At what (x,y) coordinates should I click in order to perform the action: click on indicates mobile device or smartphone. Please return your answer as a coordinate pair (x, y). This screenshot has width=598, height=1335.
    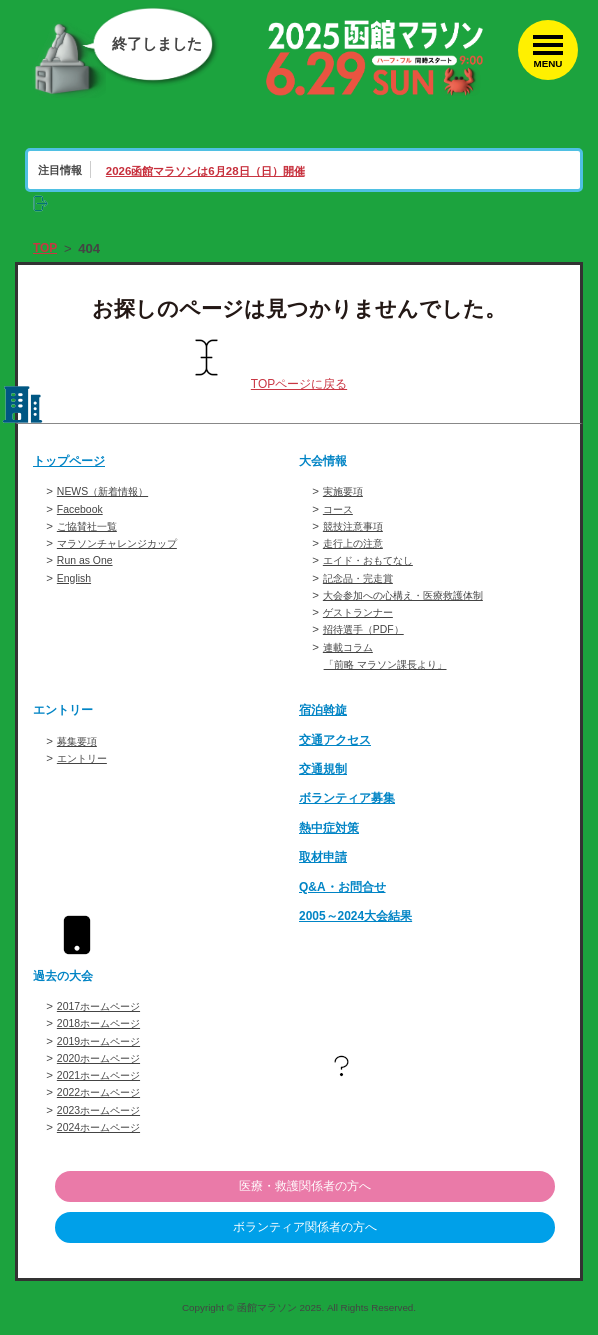
    Looking at the image, I should click on (77, 935).